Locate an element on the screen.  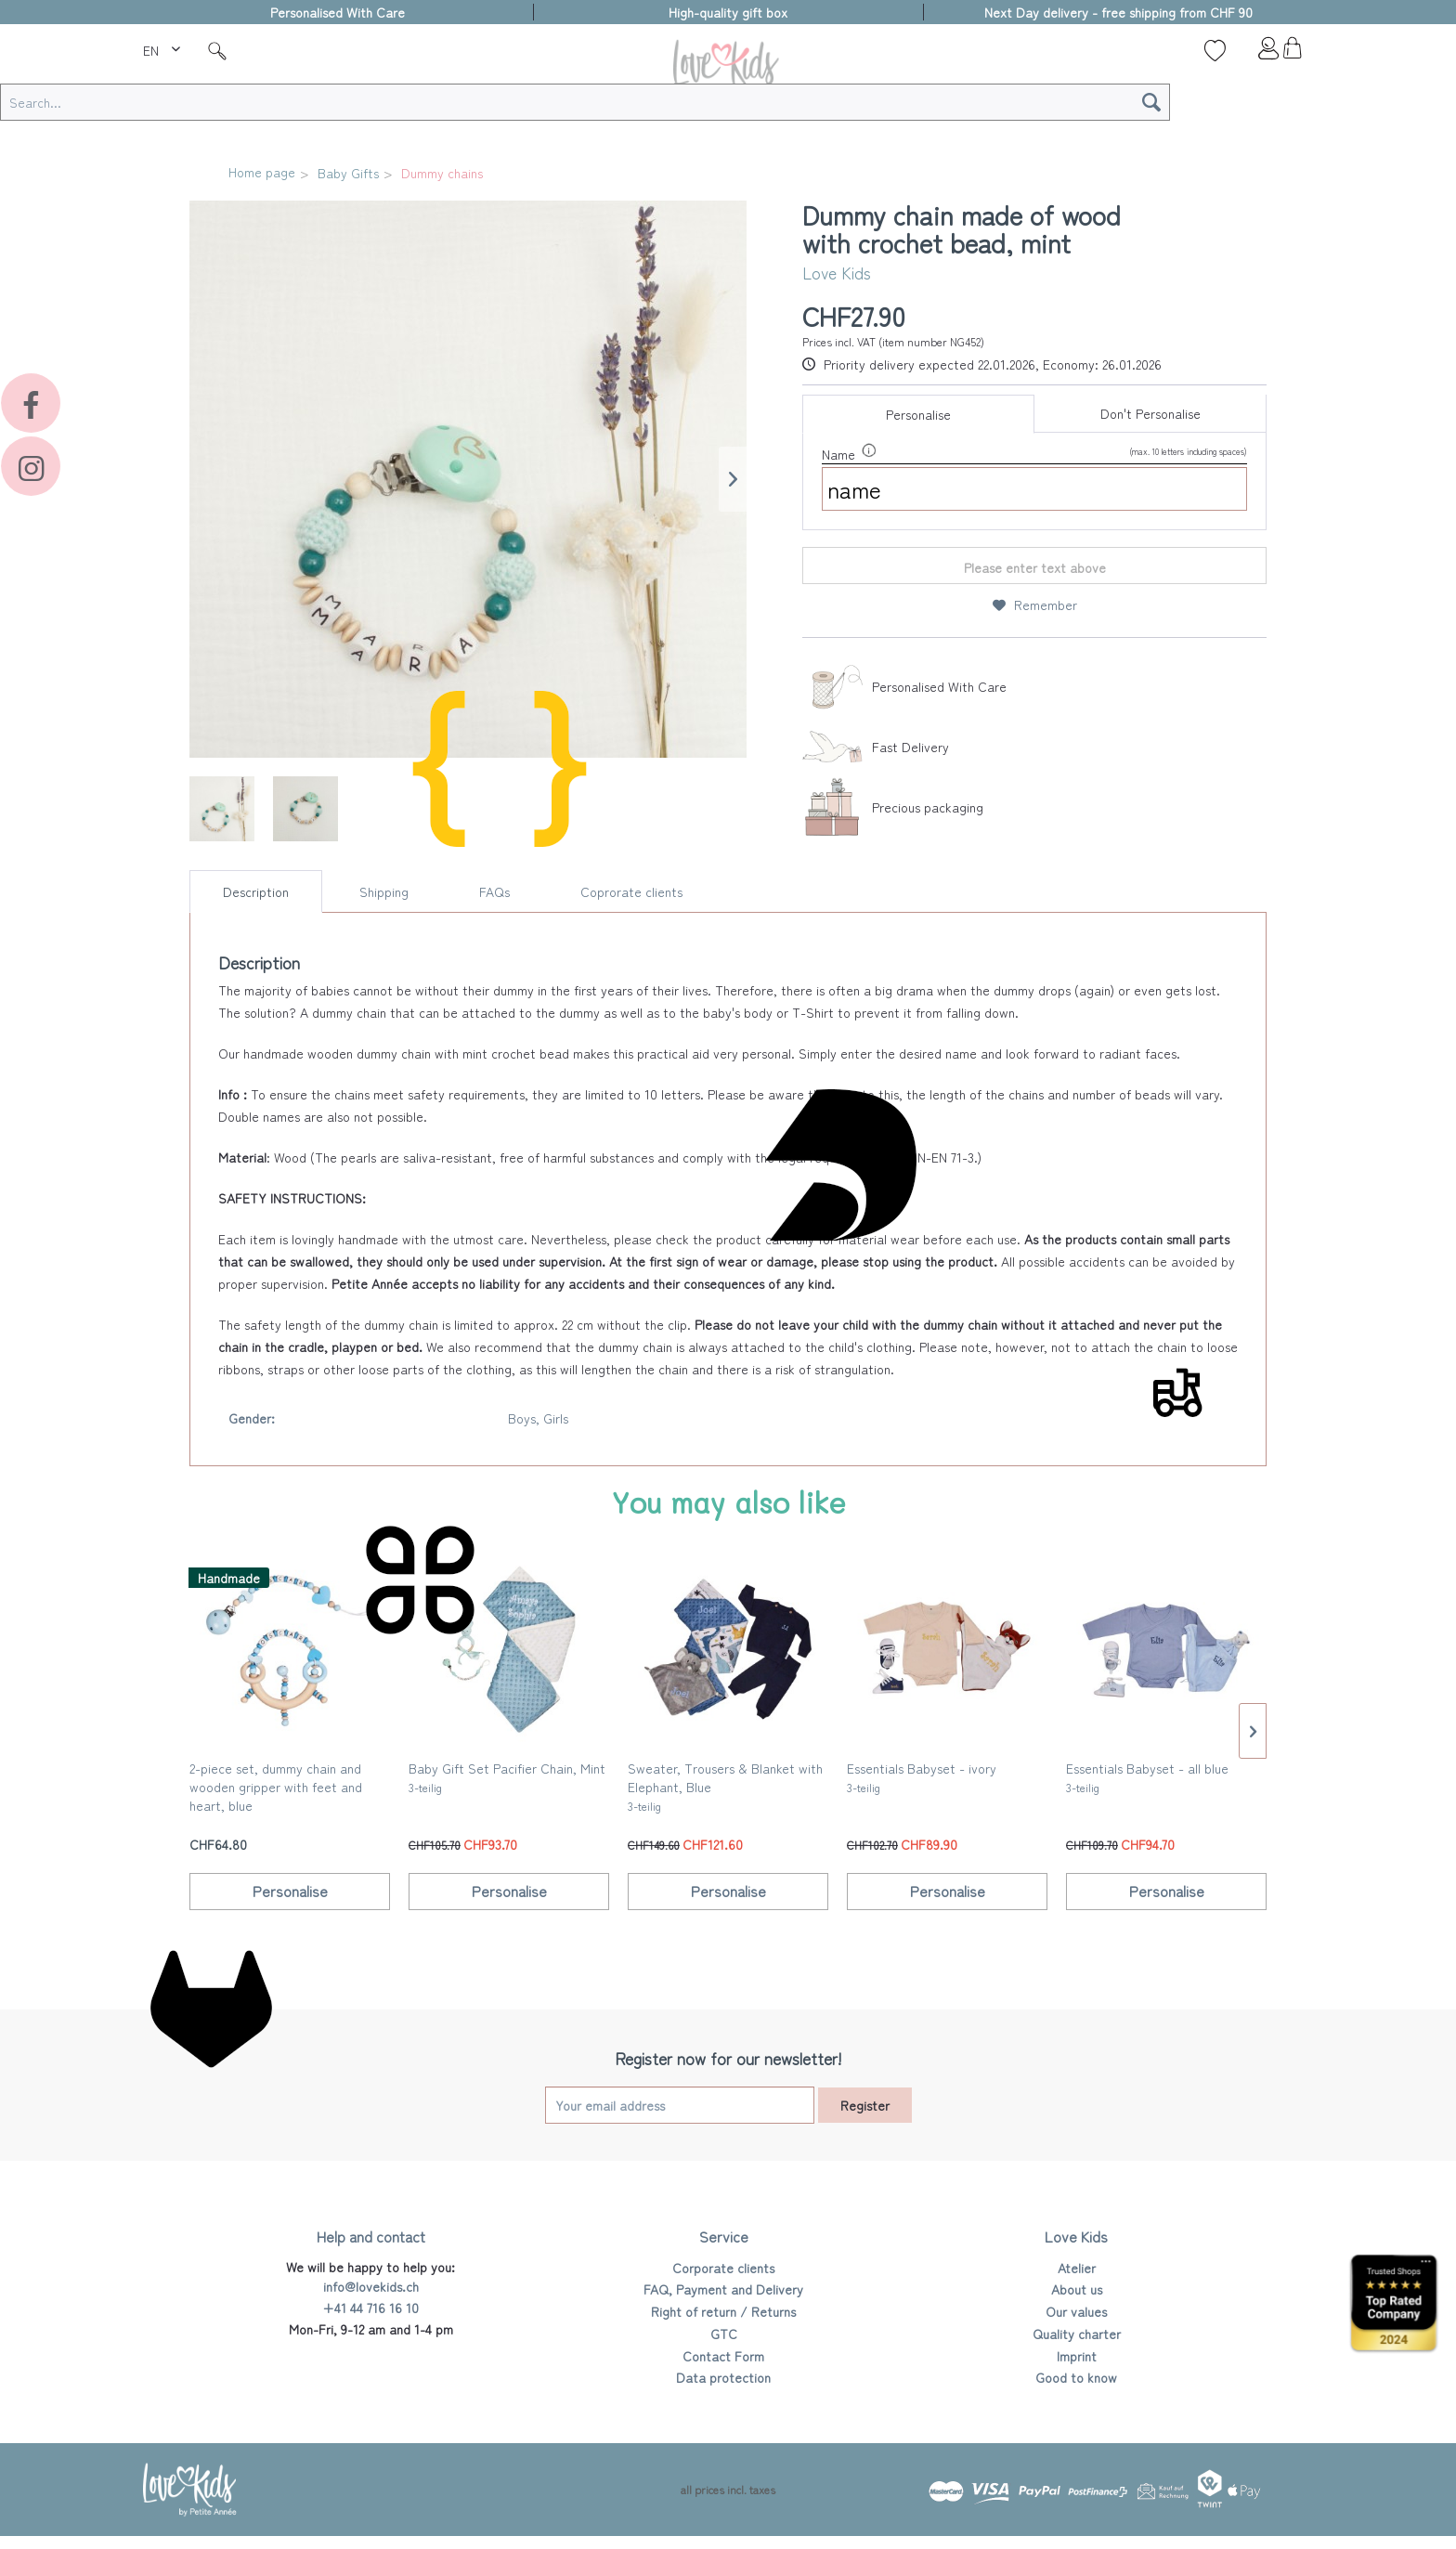
select e-bike as transportation mode is located at coordinates (1176, 1394).